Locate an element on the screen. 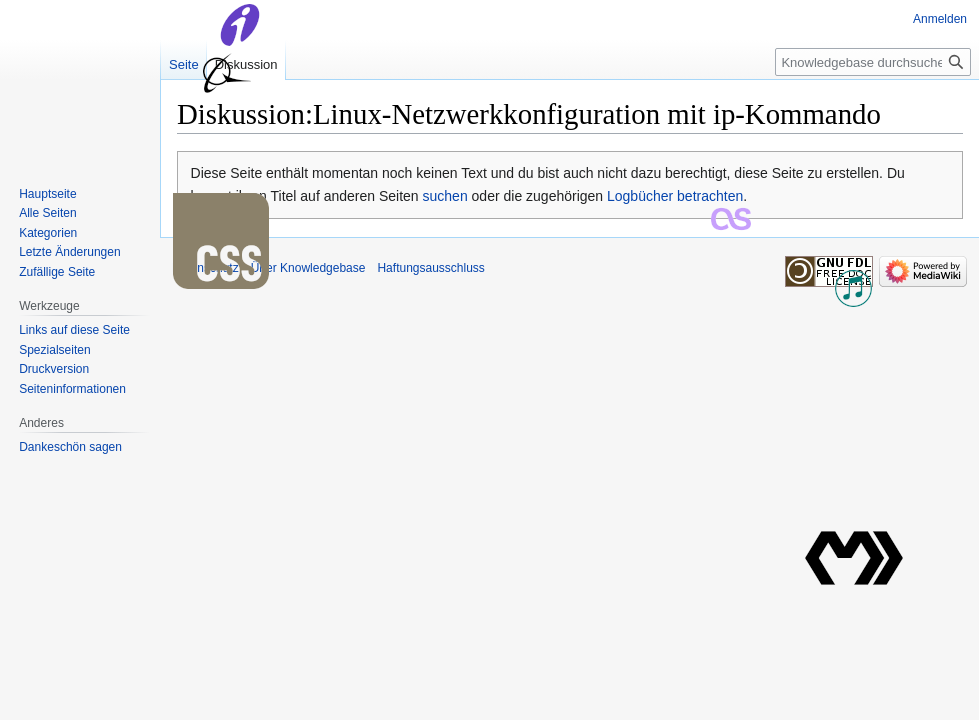 This screenshot has width=979, height=720. open itunes application is located at coordinates (853, 288).